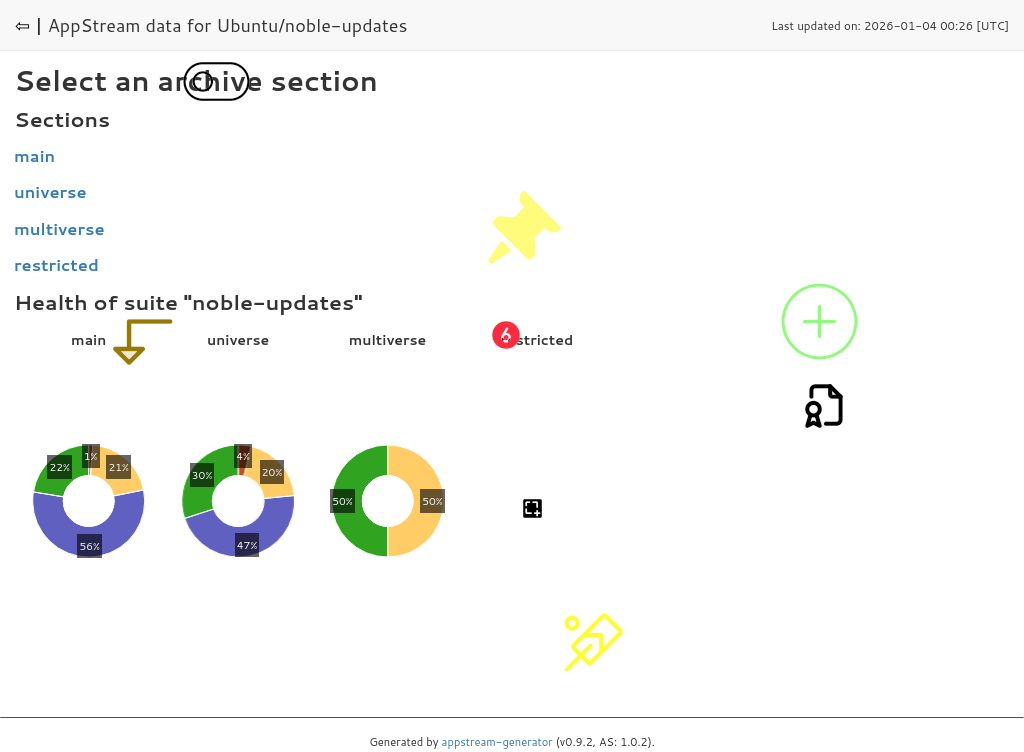 This screenshot has width=1024, height=752. I want to click on access cricket sports scores or content, so click(590, 641).